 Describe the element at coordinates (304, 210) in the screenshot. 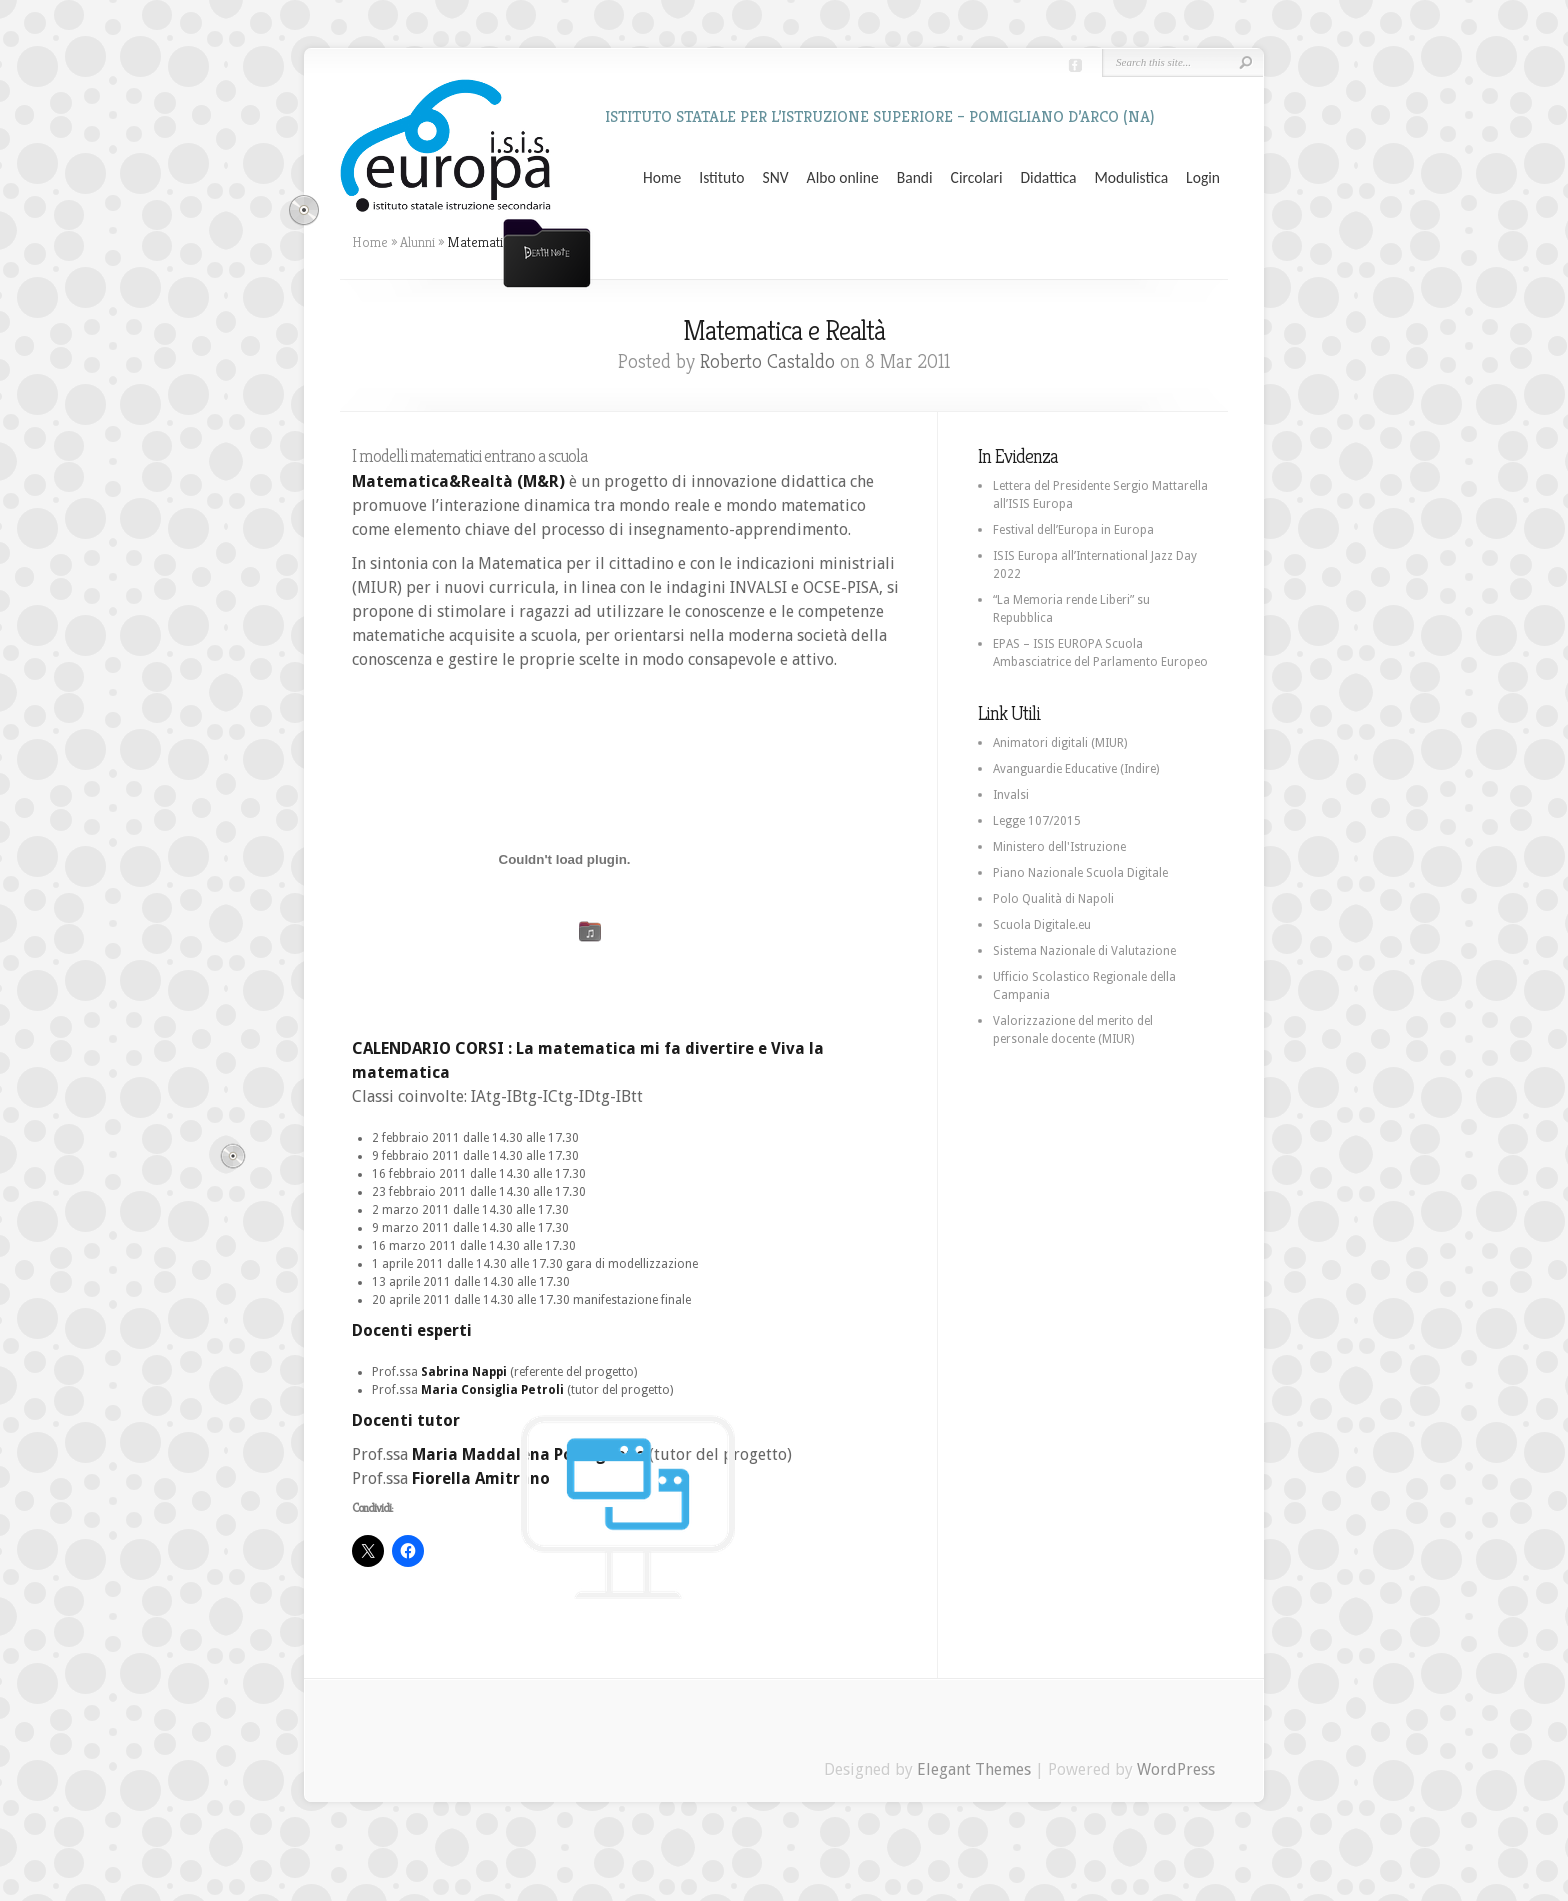

I see `indicates a dvd-r disc drive or media` at that location.